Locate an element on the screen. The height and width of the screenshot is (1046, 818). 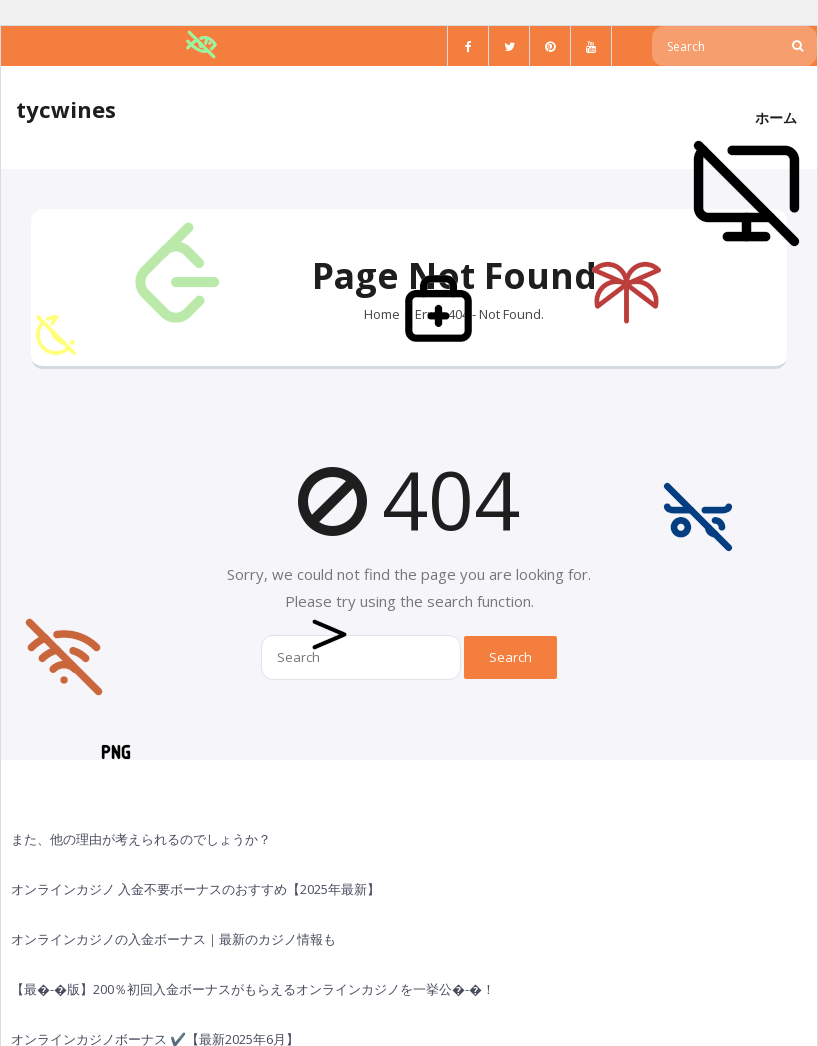
disable display or screen sharing is located at coordinates (746, 193).